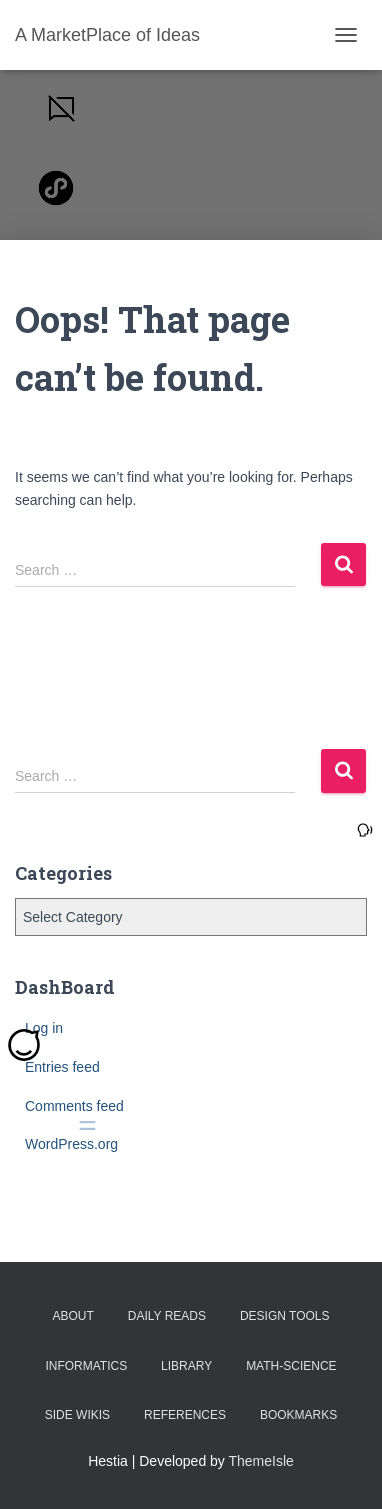 This screenshot has height=1509, width=382. Describe the element at coordinates (87, 1125) in the screenshot. I see `indicates equal or balanced values` at that location.